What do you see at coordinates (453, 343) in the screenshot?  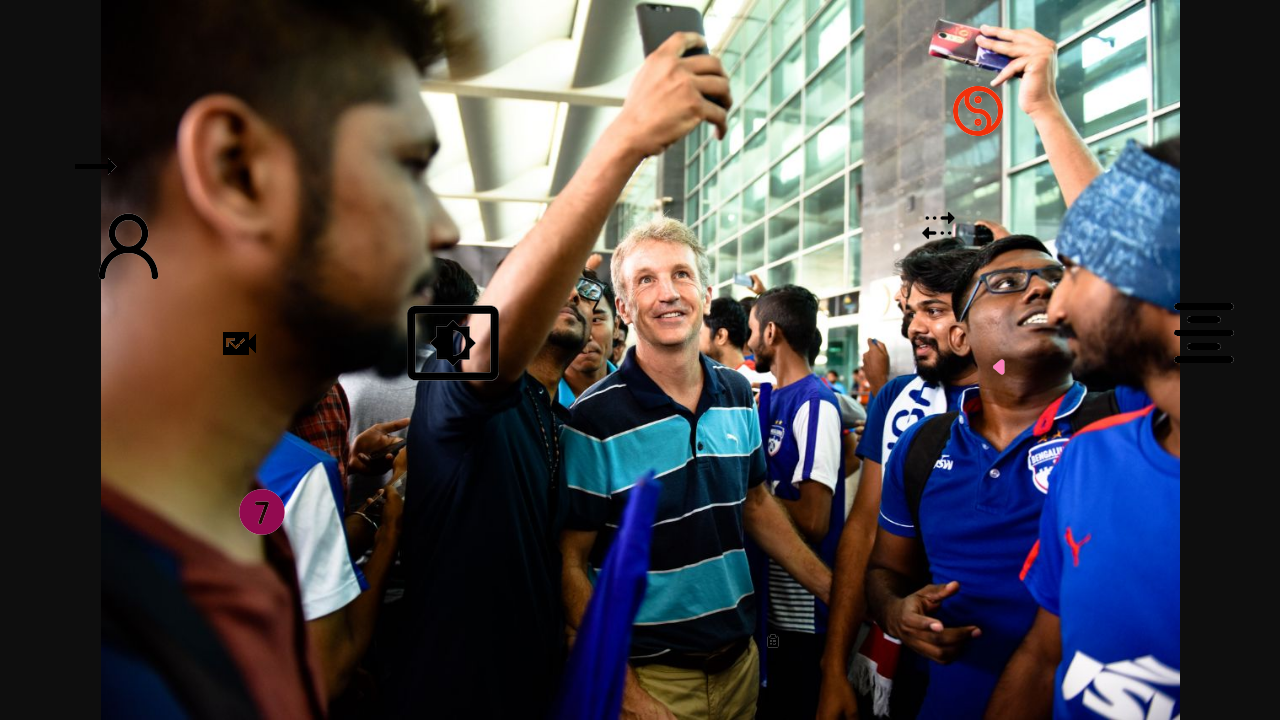 I see `adjust display brightness settings` at bounding box center [453, 343].